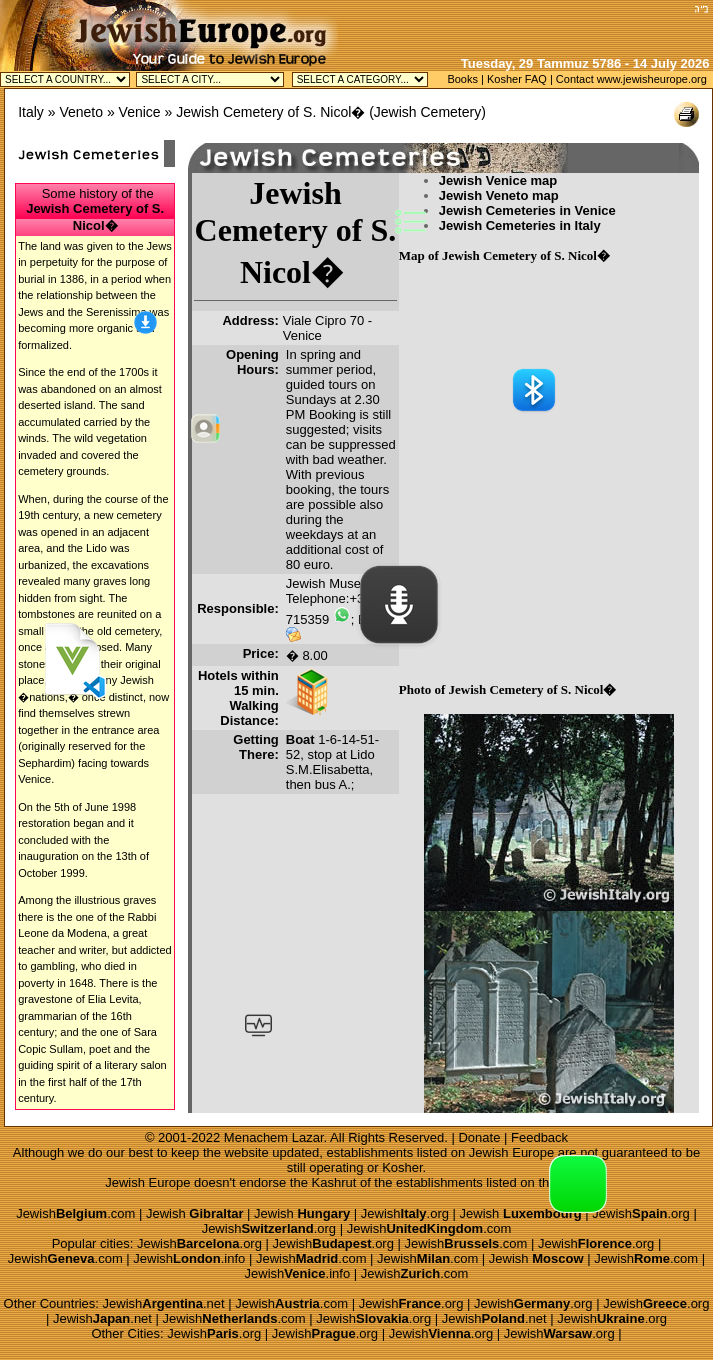  I want to click on open the contacts app, so click(205, 428).